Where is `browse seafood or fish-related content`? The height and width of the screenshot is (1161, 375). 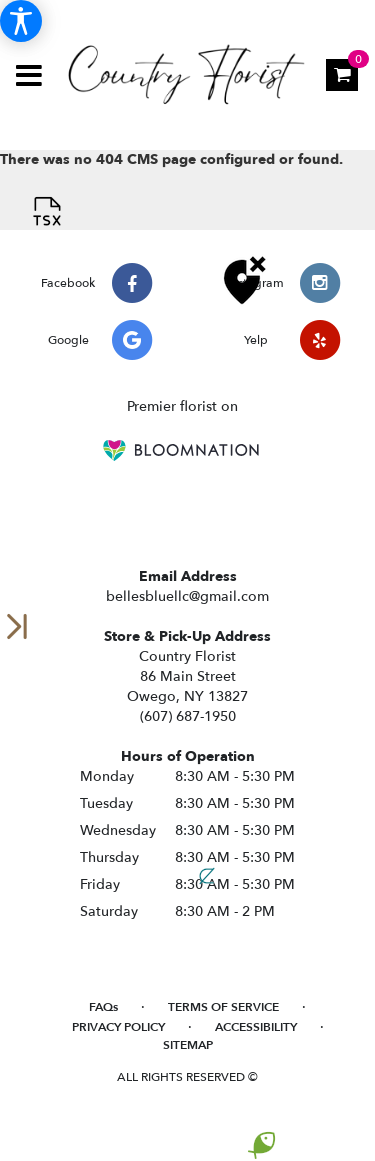
browse seafood or fish-related content is located at coordinates (262, 1144).